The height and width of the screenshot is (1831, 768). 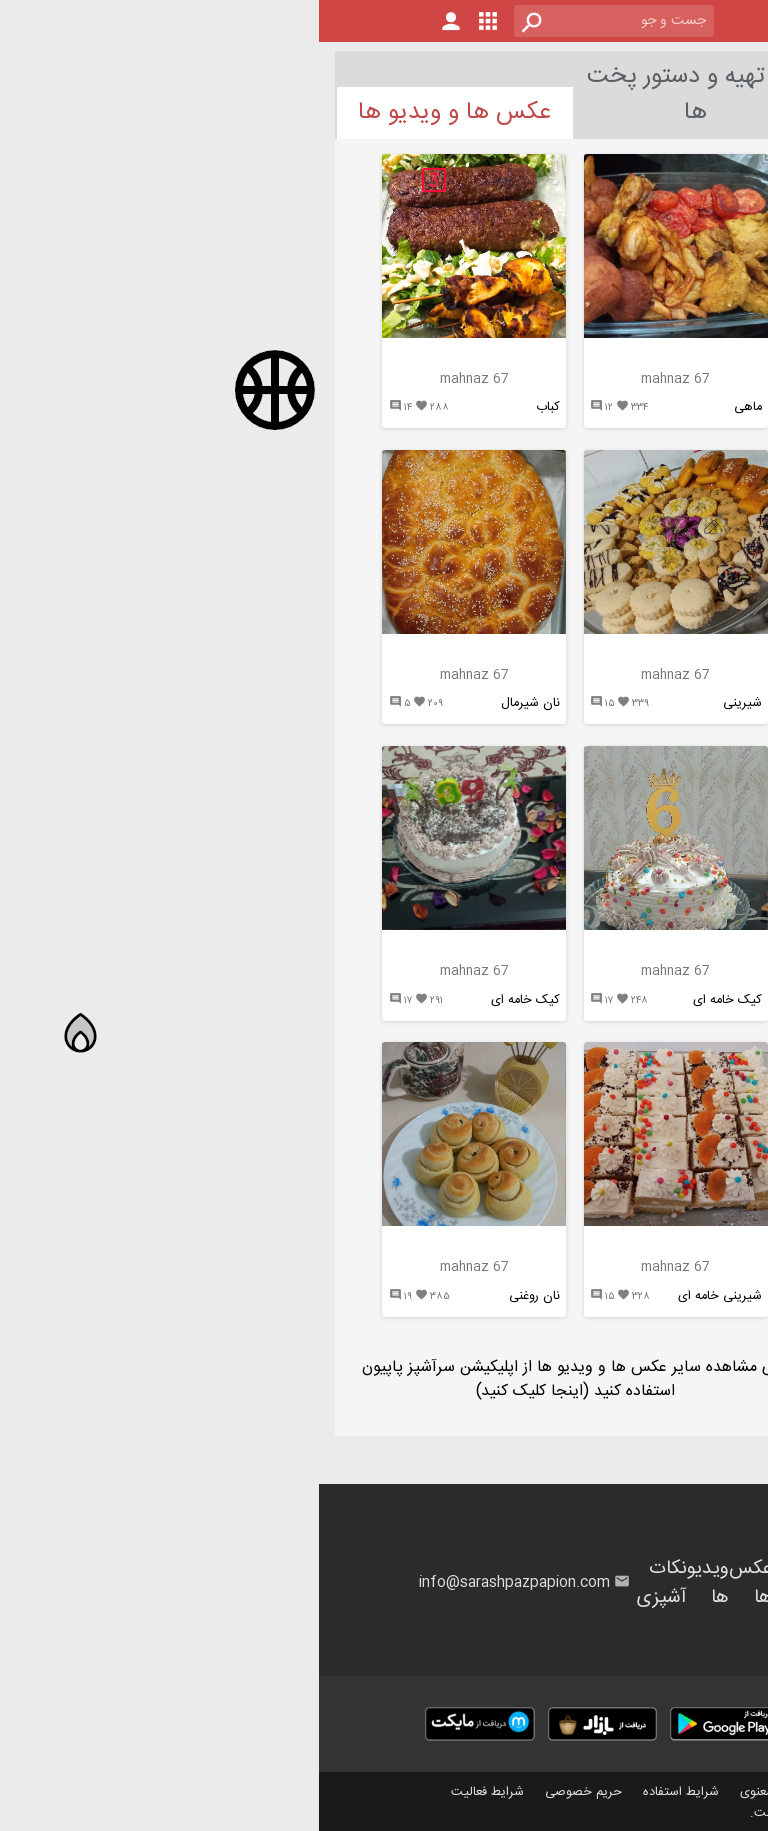 I want to click on indicates trending or popular content, so click(x=80, y=1033).